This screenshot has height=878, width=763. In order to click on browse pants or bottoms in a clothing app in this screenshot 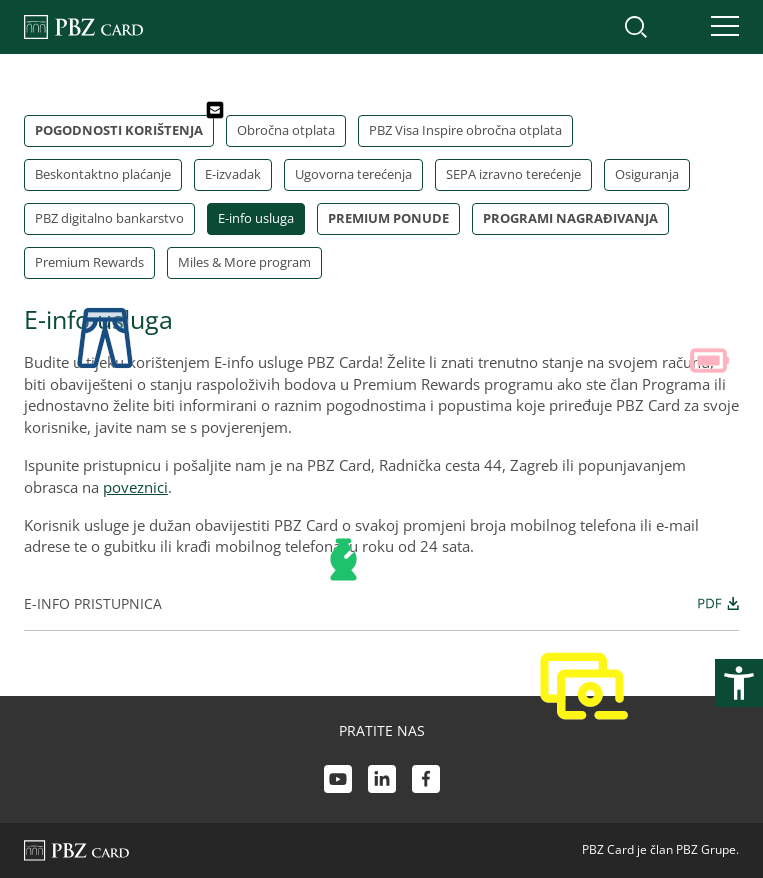, I will do `click(105, 338)`.